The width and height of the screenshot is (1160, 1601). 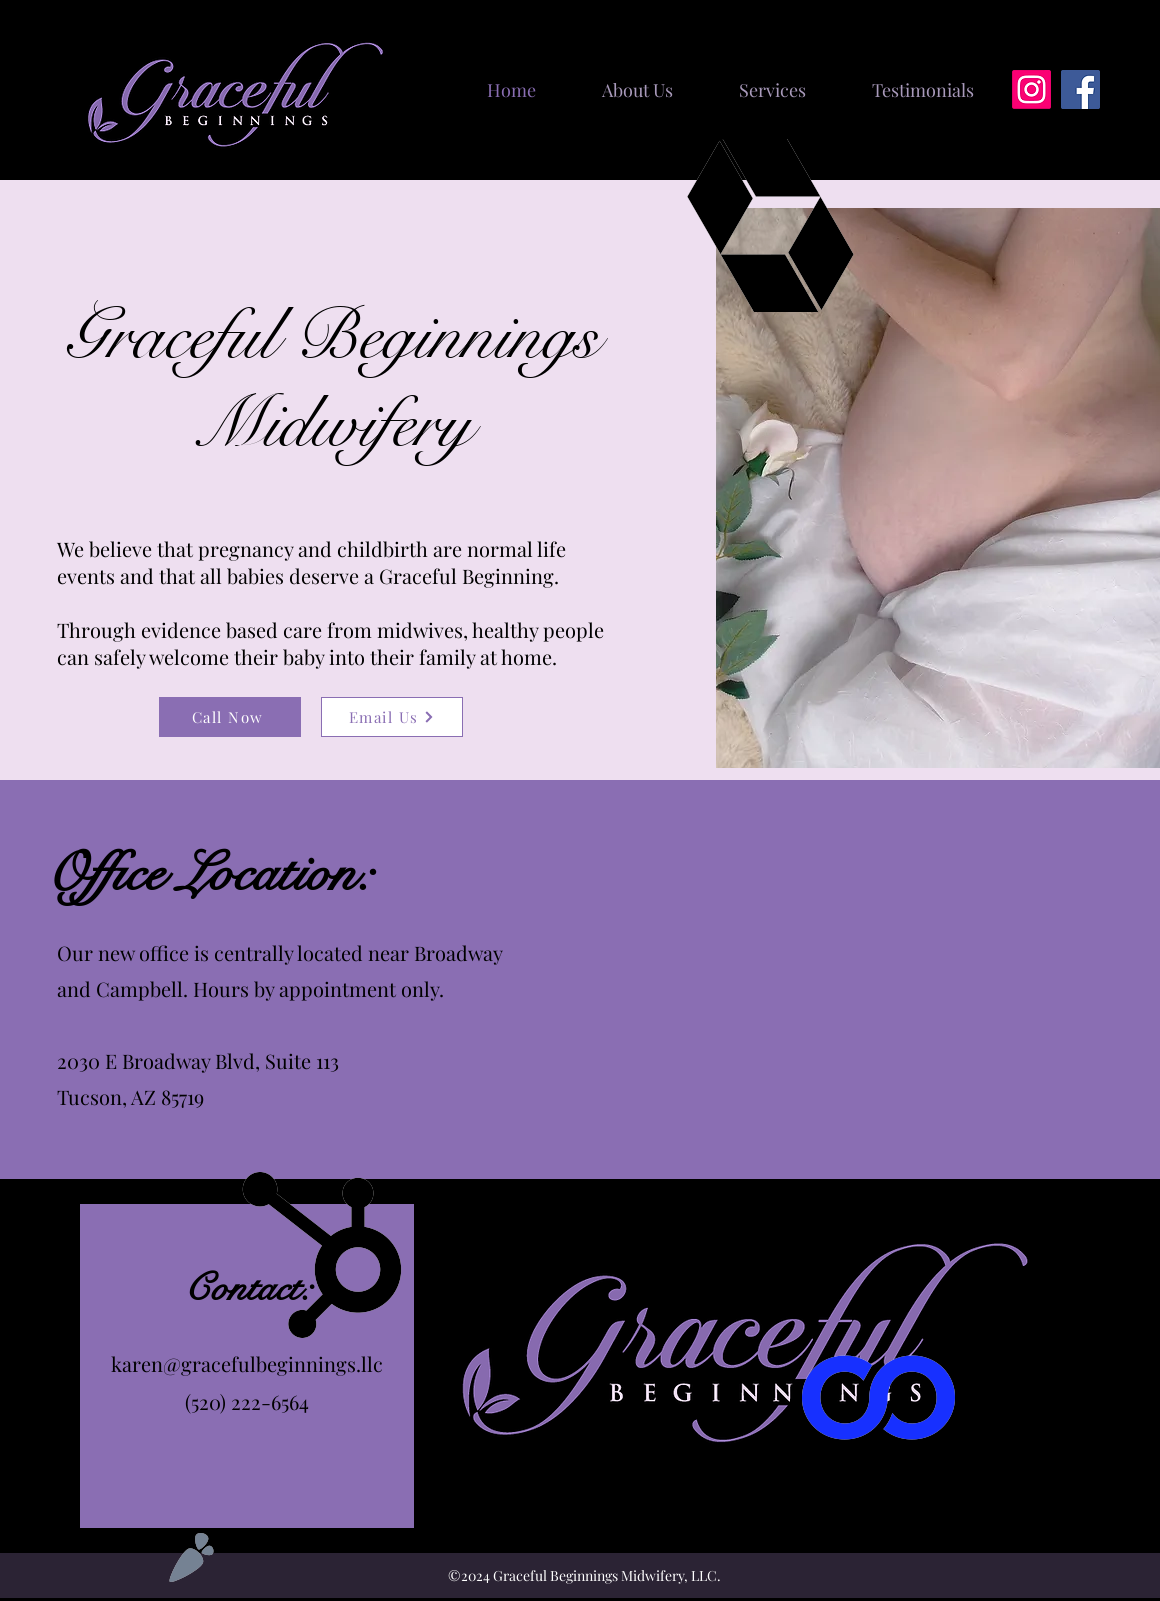 What do you see at coordinates (191, 1557) in the screenshot?
I see `open the Instacart app` at bounding box center [191, 1557].